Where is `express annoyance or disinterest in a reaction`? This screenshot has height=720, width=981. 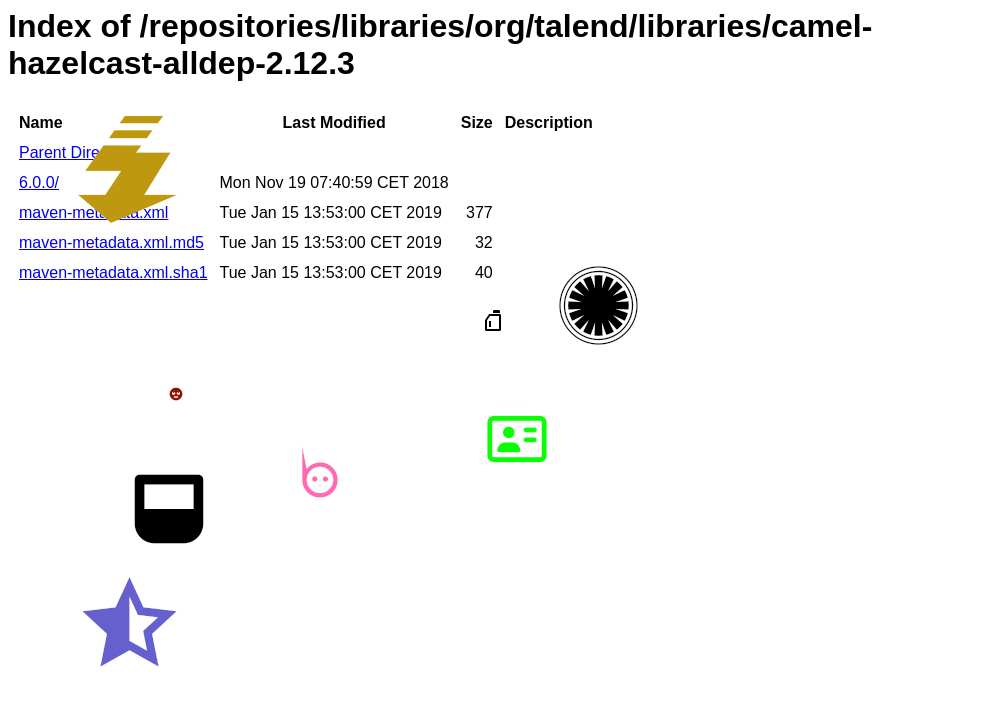
express annoyance or disinterest in a reaction is located at coordinates (176, 394).